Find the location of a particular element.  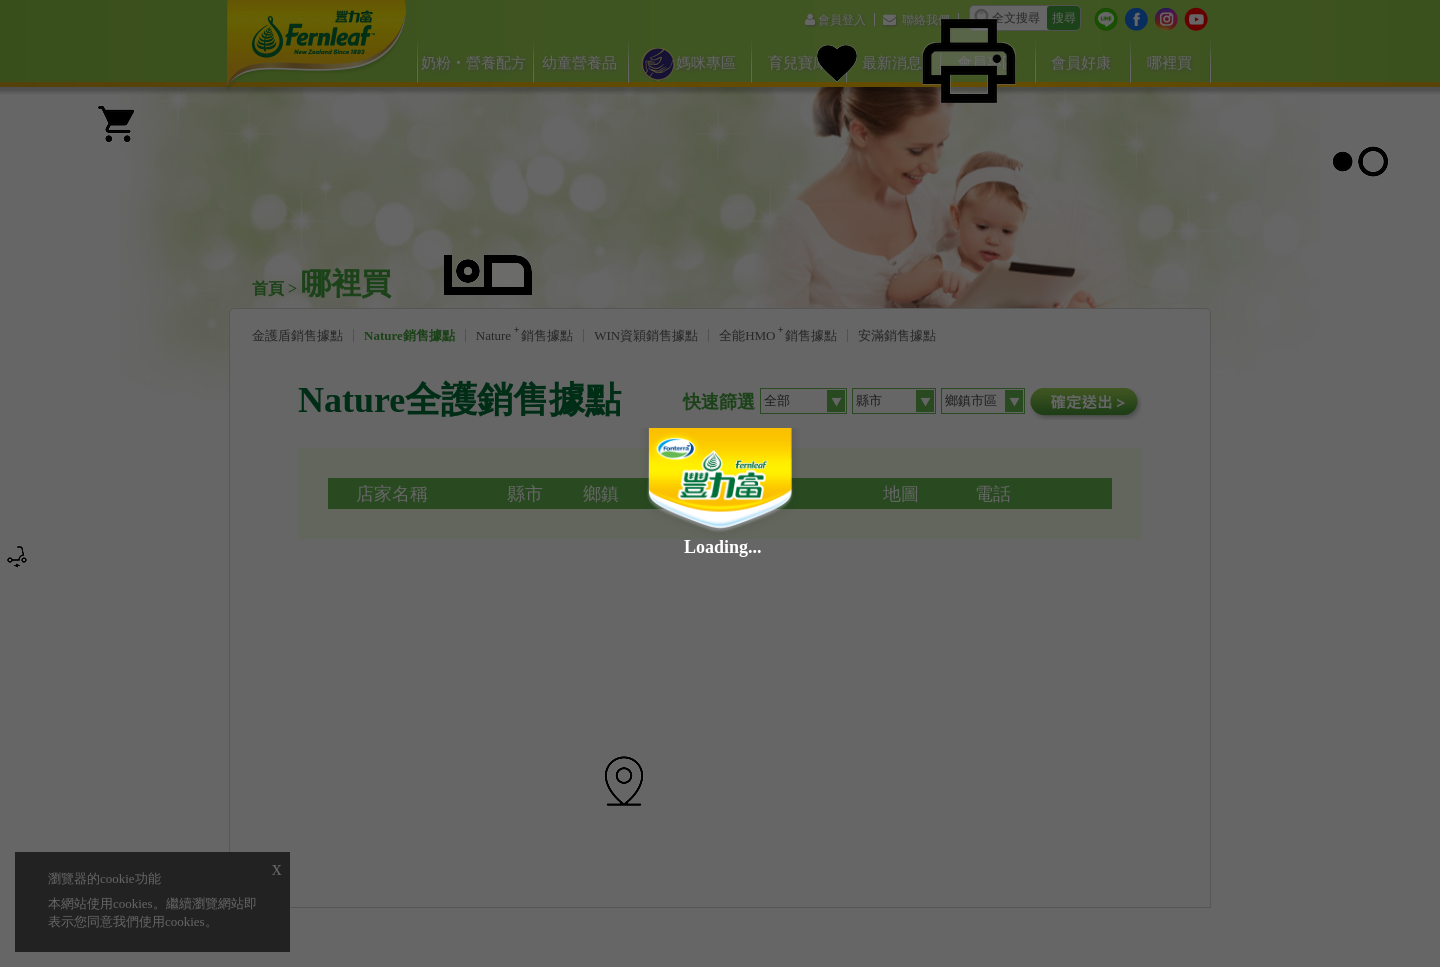

indicates weak HDR signal or low HDR quality is located at coordinates (1360, 161).